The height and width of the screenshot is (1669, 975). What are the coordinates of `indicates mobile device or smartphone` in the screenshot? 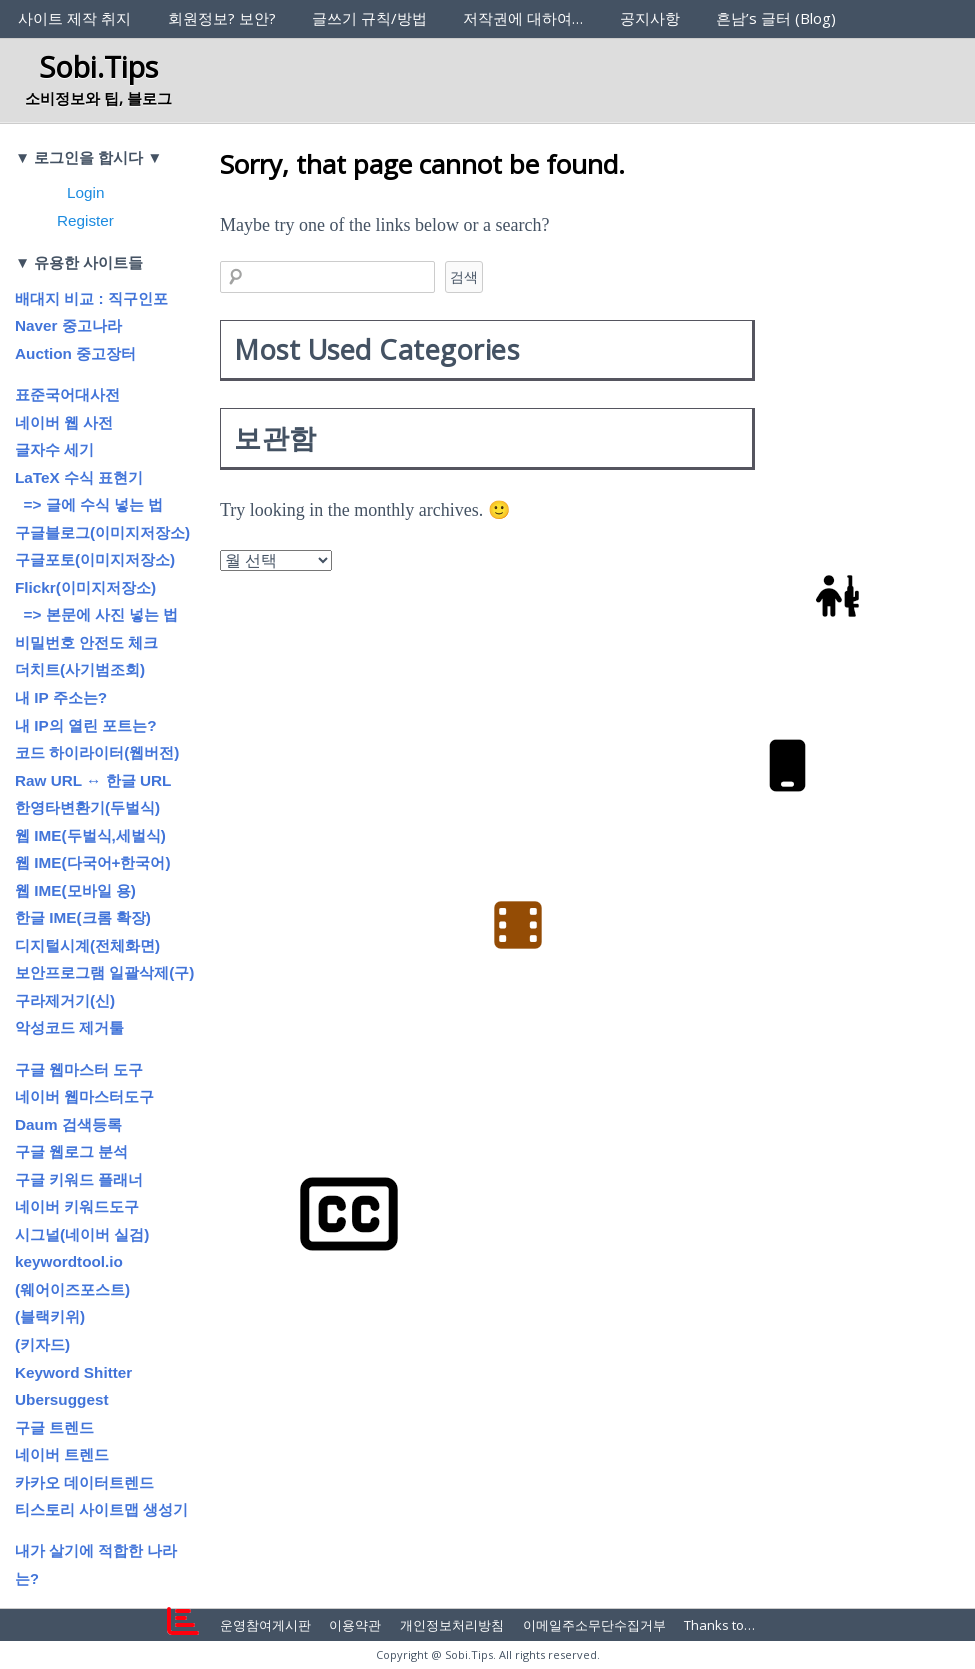 It's located at (787, 765).